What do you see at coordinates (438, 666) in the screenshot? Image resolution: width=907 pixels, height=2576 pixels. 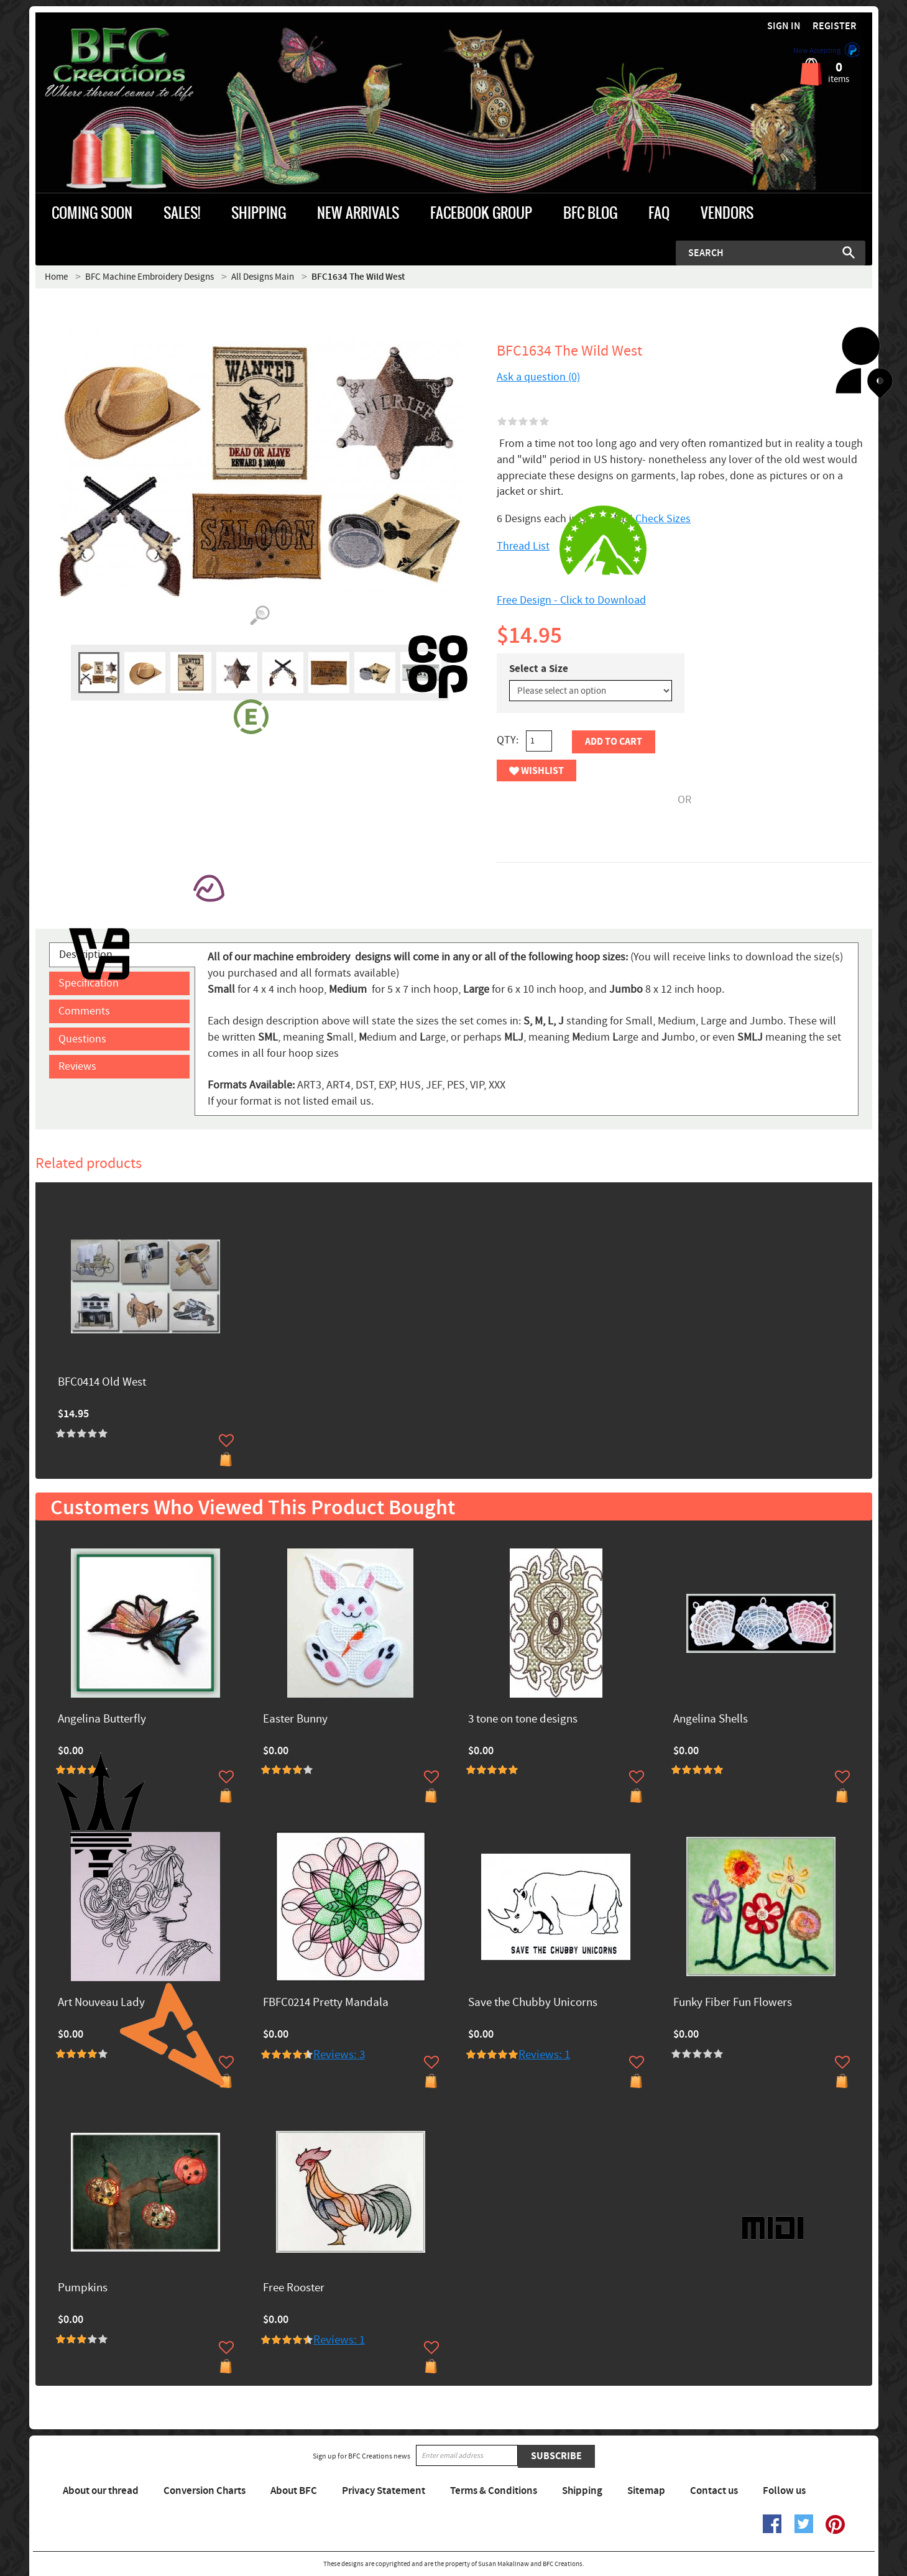 I see `co-op brand logo` at bounding box center [438, 666].